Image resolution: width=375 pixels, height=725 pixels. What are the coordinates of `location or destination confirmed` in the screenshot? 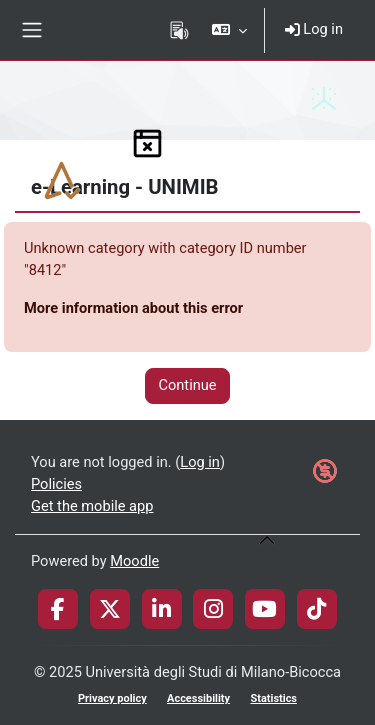 It's located at (61, 180).